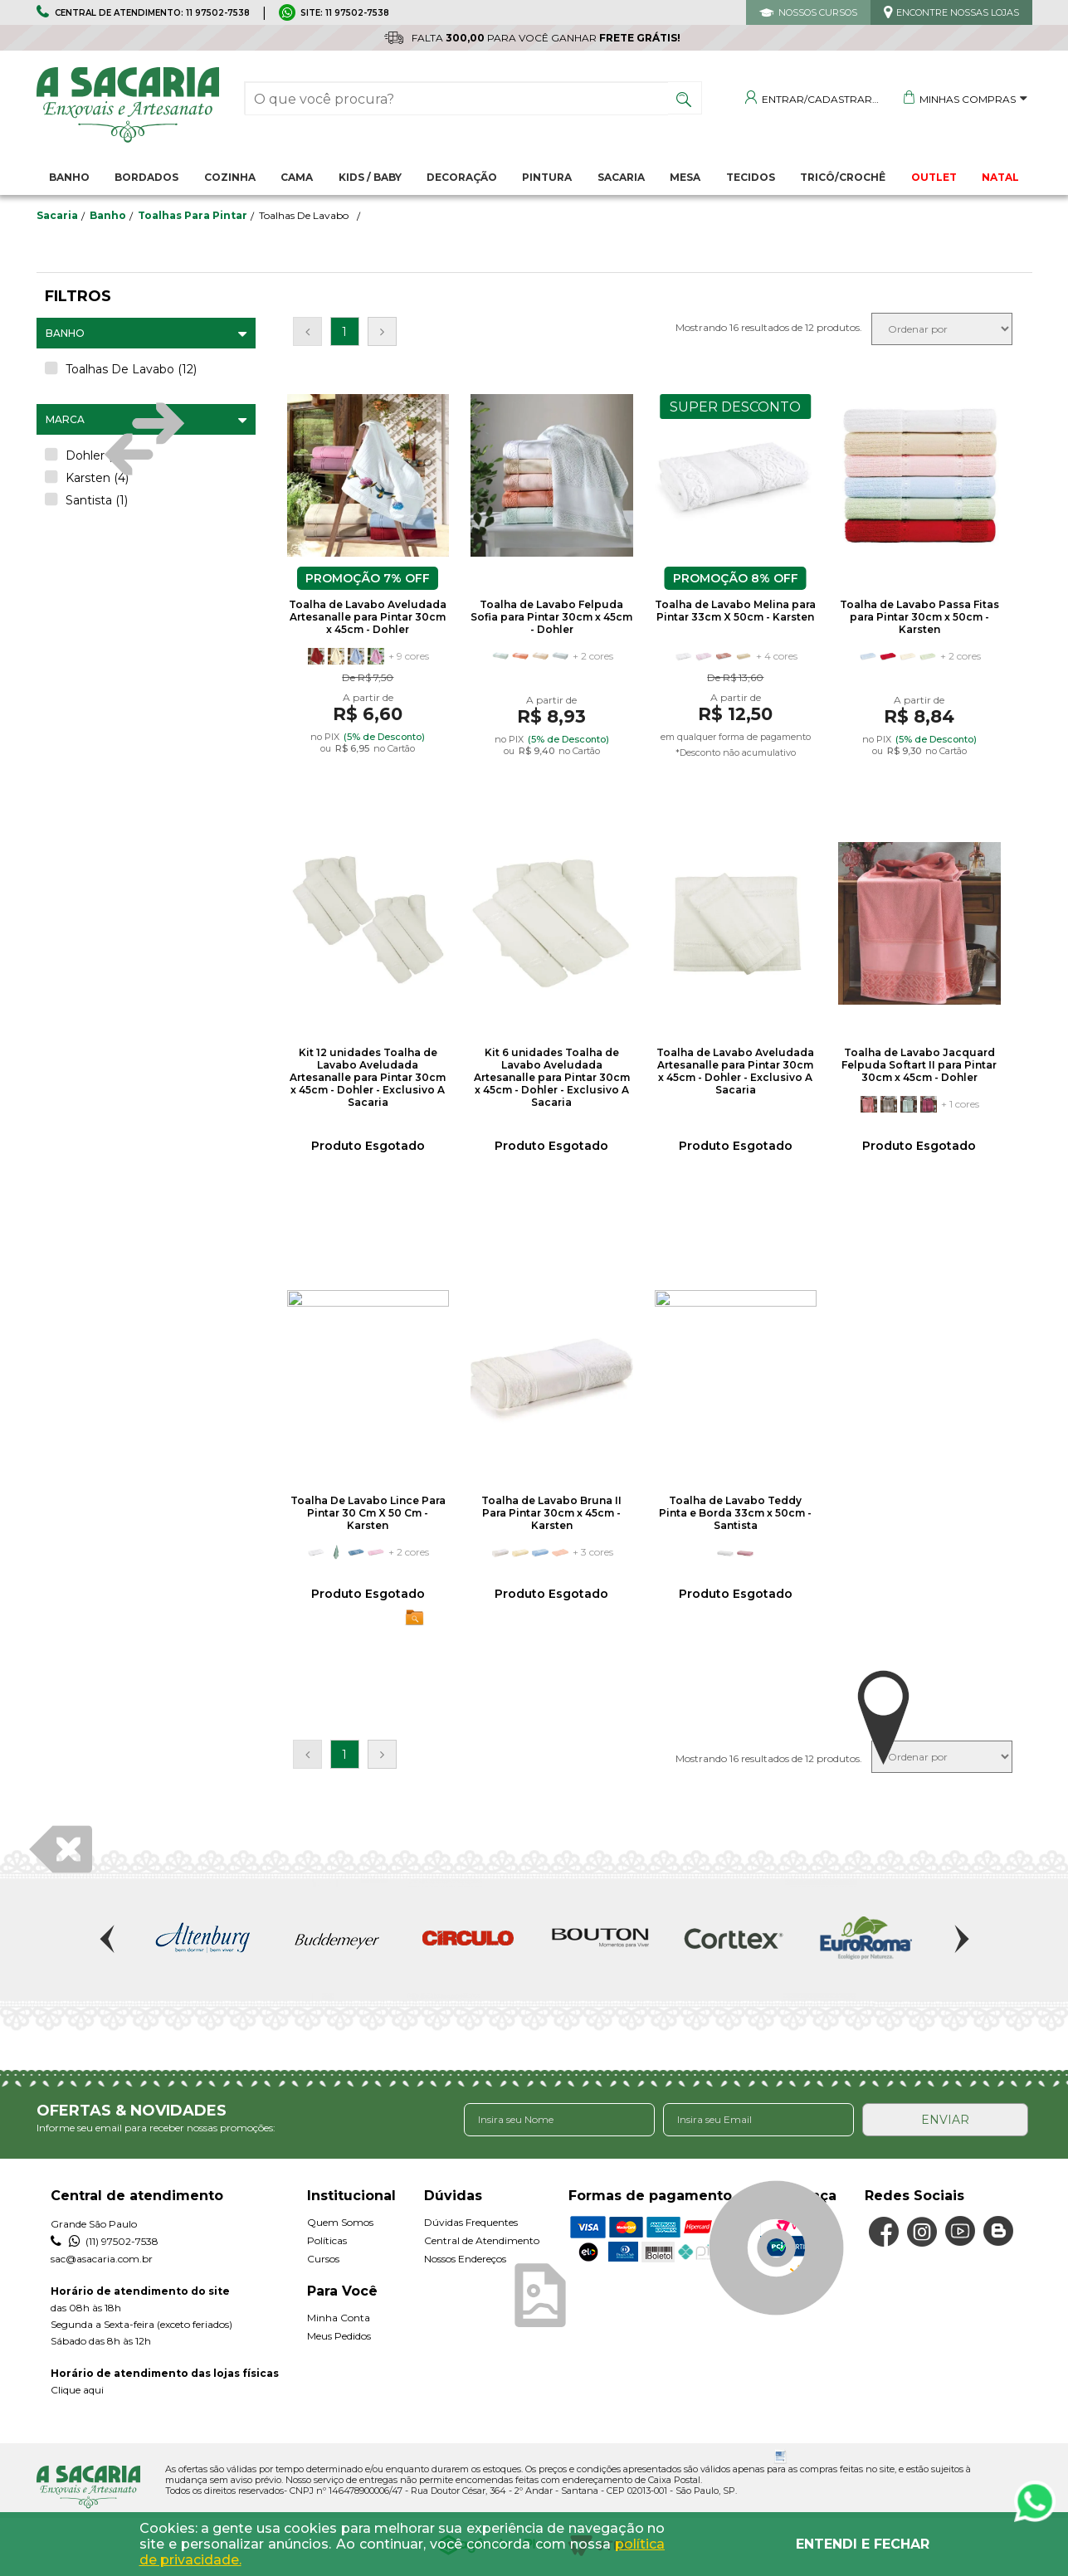 The image size is (1068, 2576). I want to click on indicates a drawing or illustration file, so click(540, 2293).